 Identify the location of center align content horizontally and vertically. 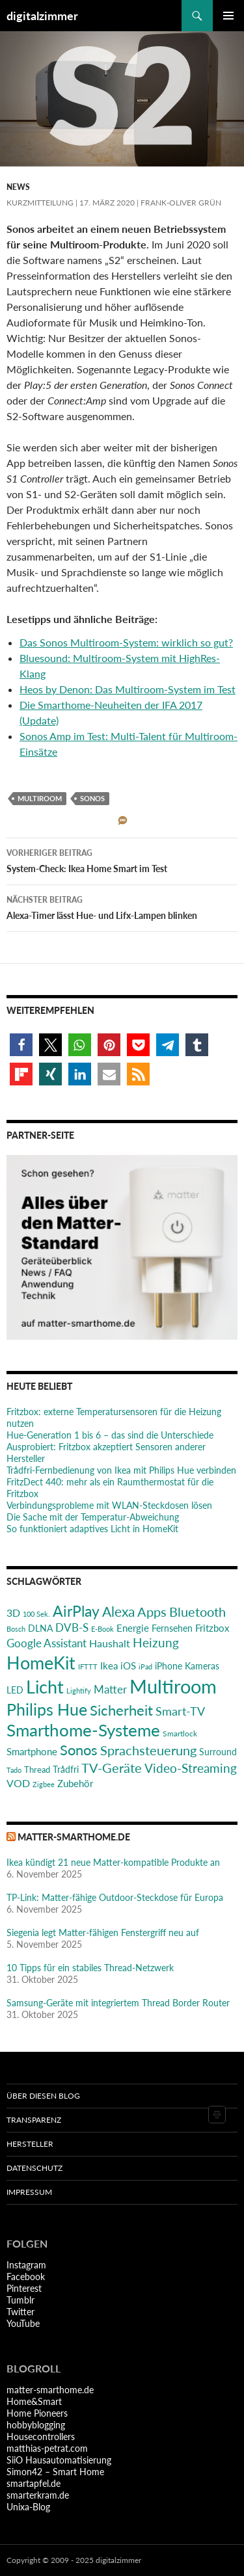
(217, 2114).